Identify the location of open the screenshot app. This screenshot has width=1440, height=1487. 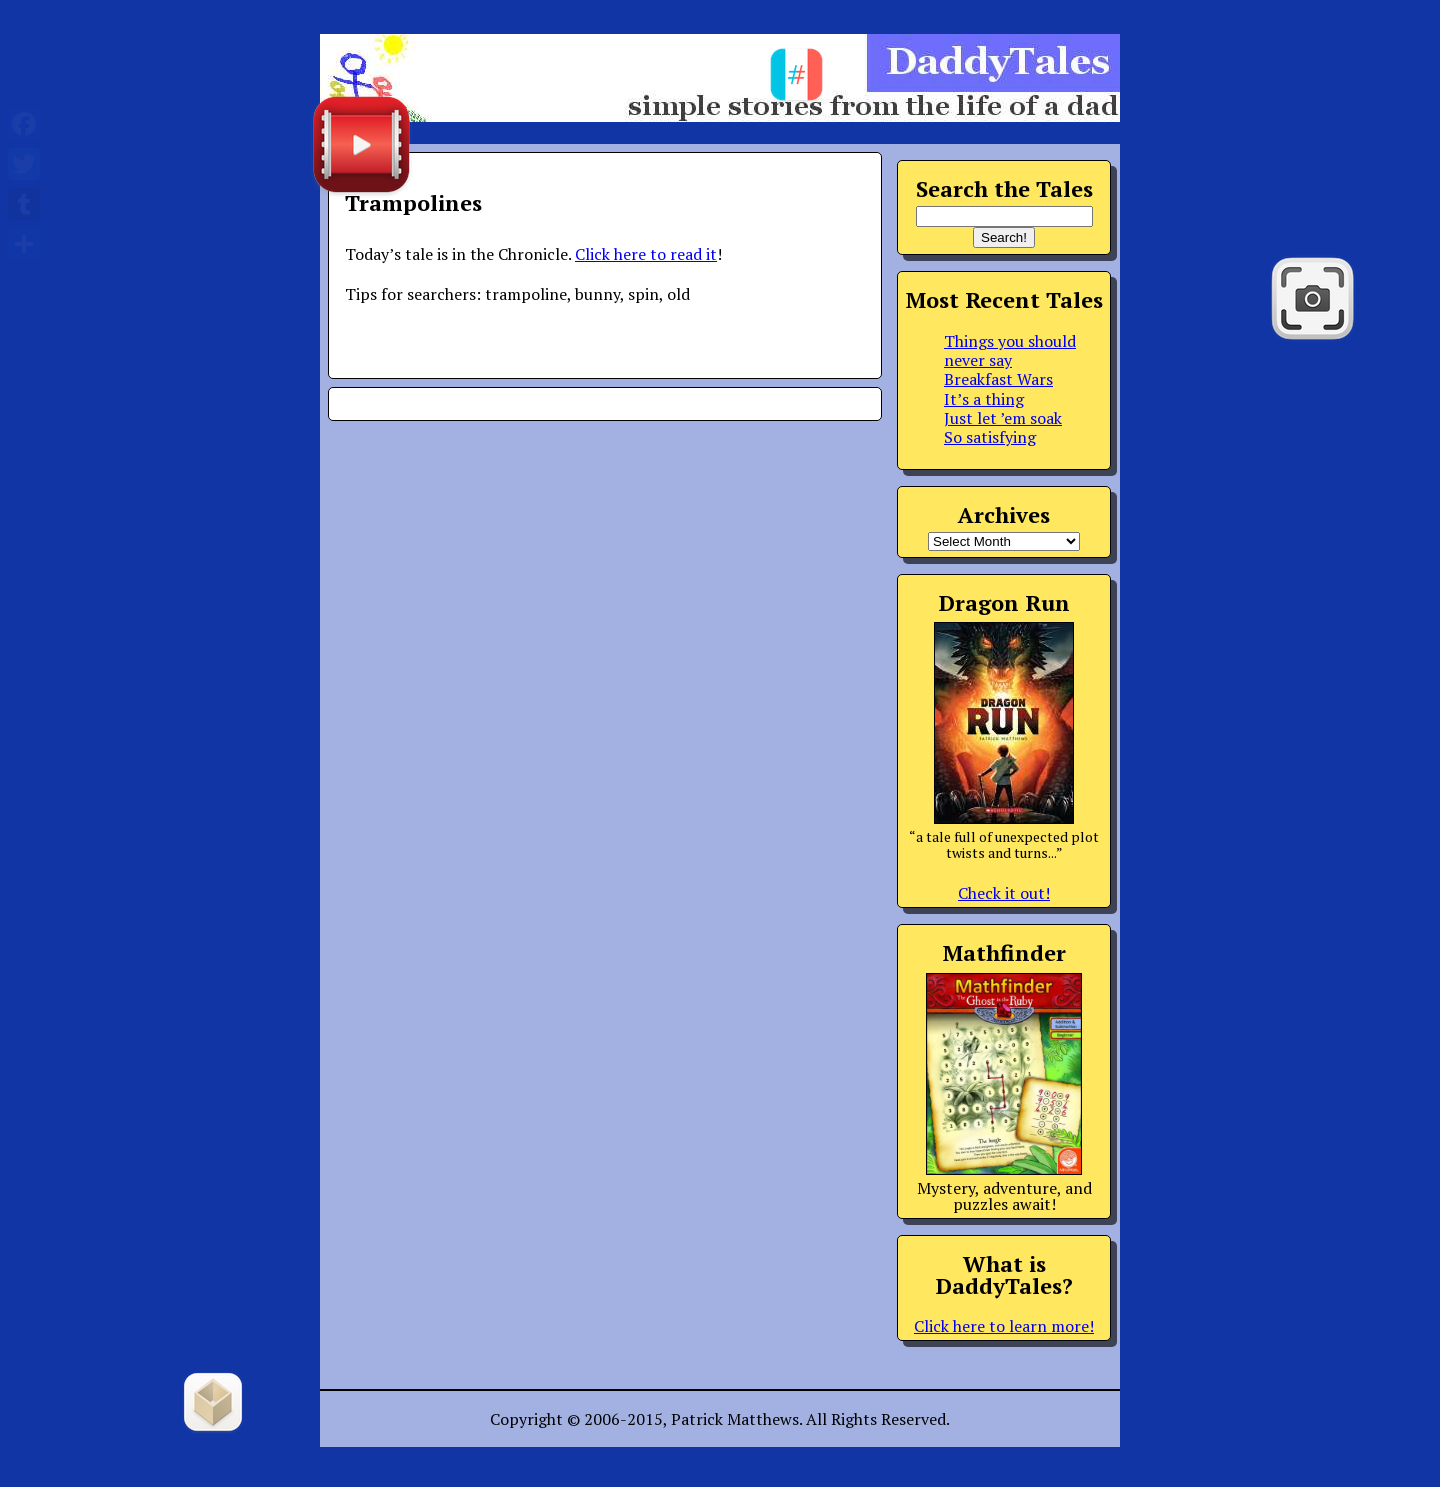
(1312, 298).